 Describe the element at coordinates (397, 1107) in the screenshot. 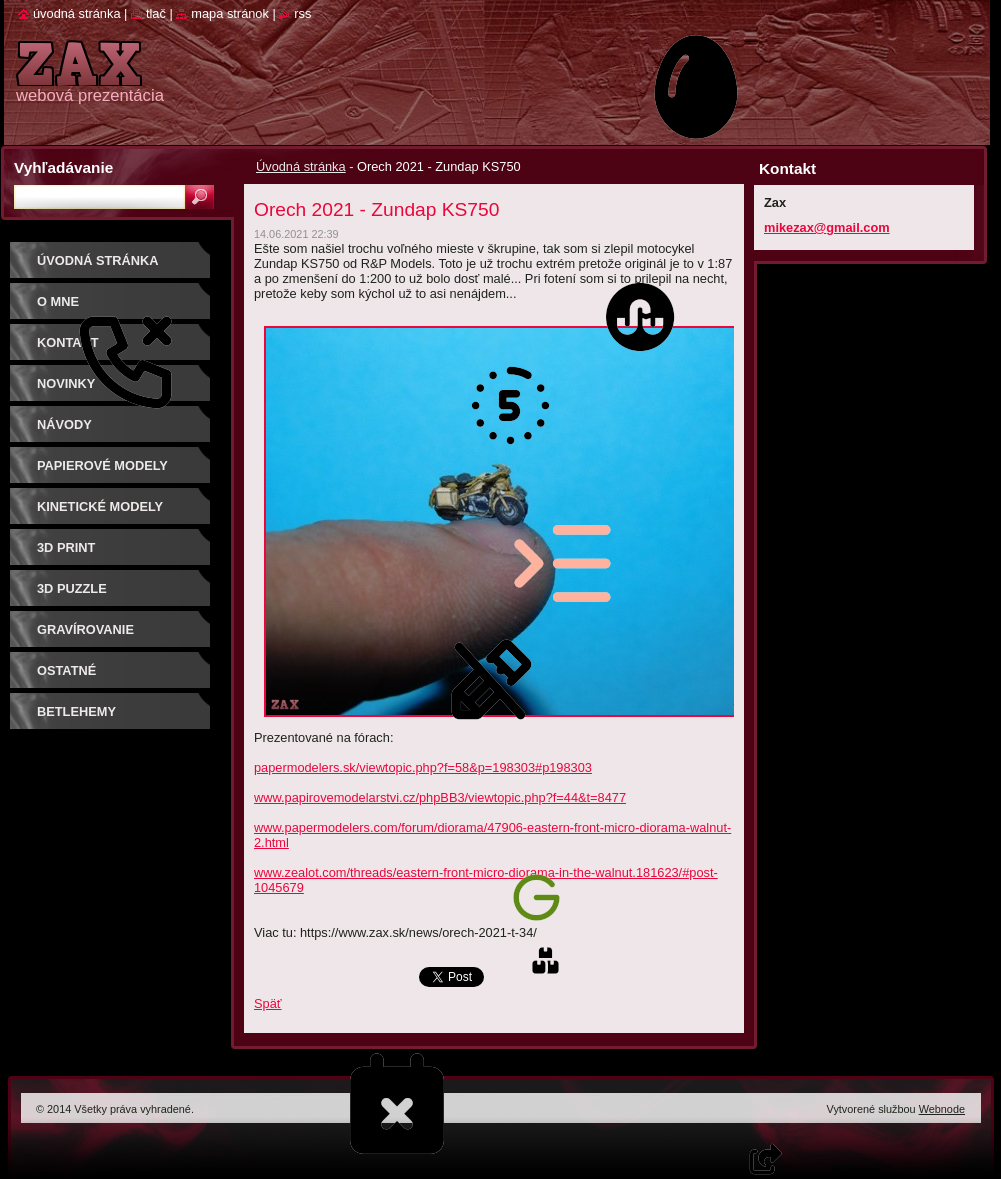

I see `cancel or delete a scheduled event` at that location.